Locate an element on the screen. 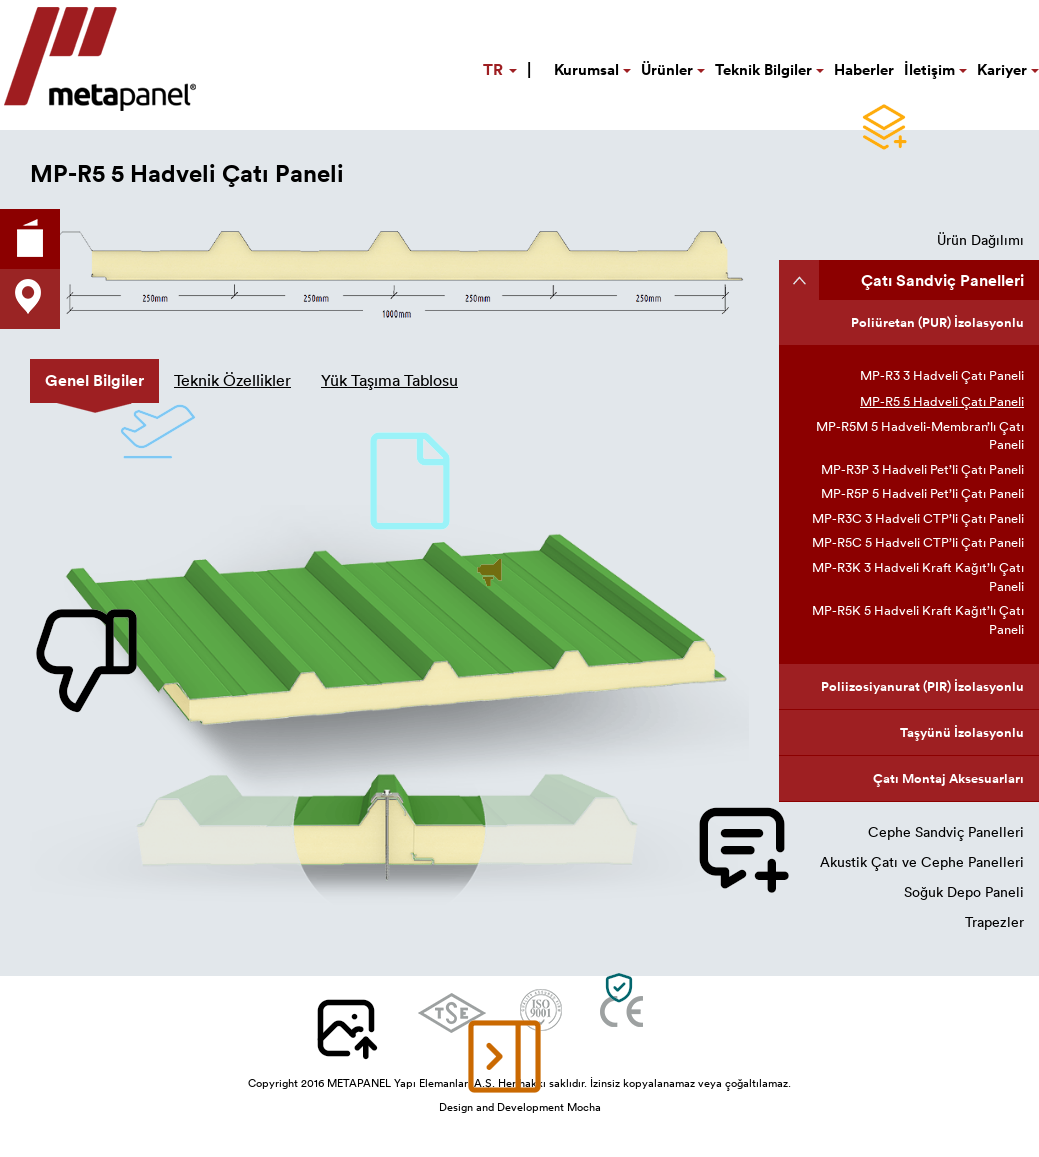 This screenshot has width=1039, height=1157. dislike or downvote content is located at coordinates (88, 658).